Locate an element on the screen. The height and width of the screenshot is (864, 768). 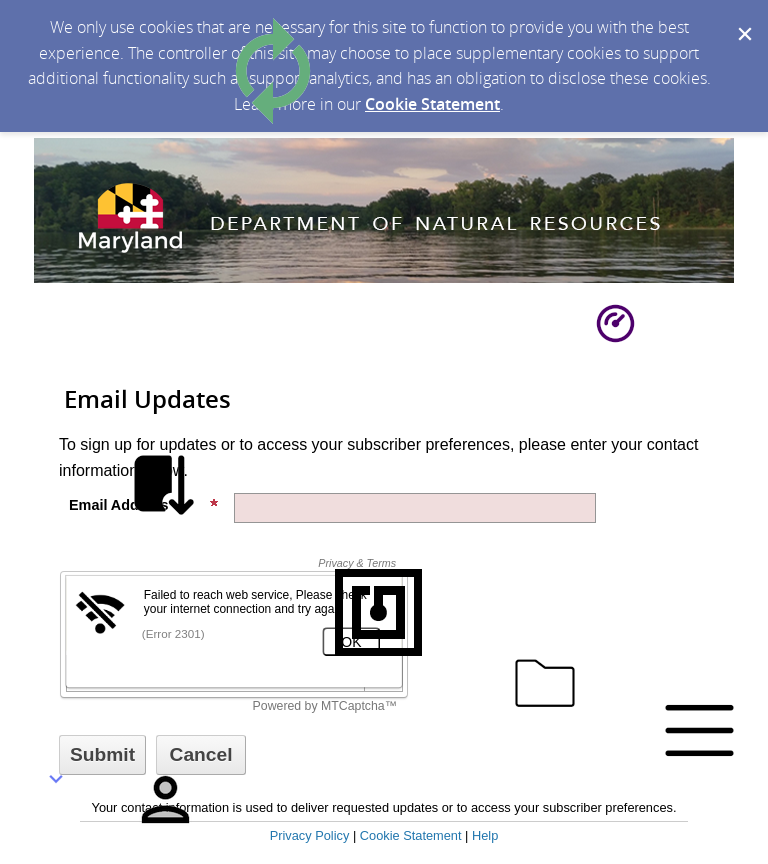
open file folder is located at coordinates (545, 682).